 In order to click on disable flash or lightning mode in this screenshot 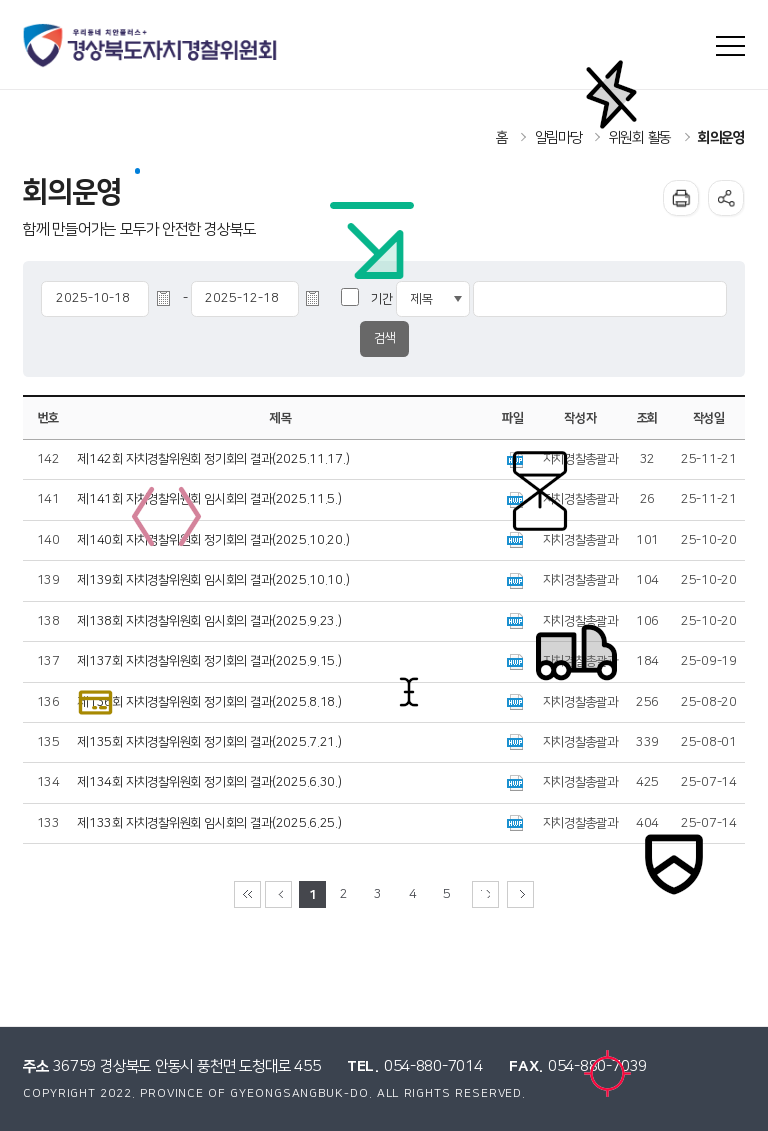, I will do `click(611, 94)`.